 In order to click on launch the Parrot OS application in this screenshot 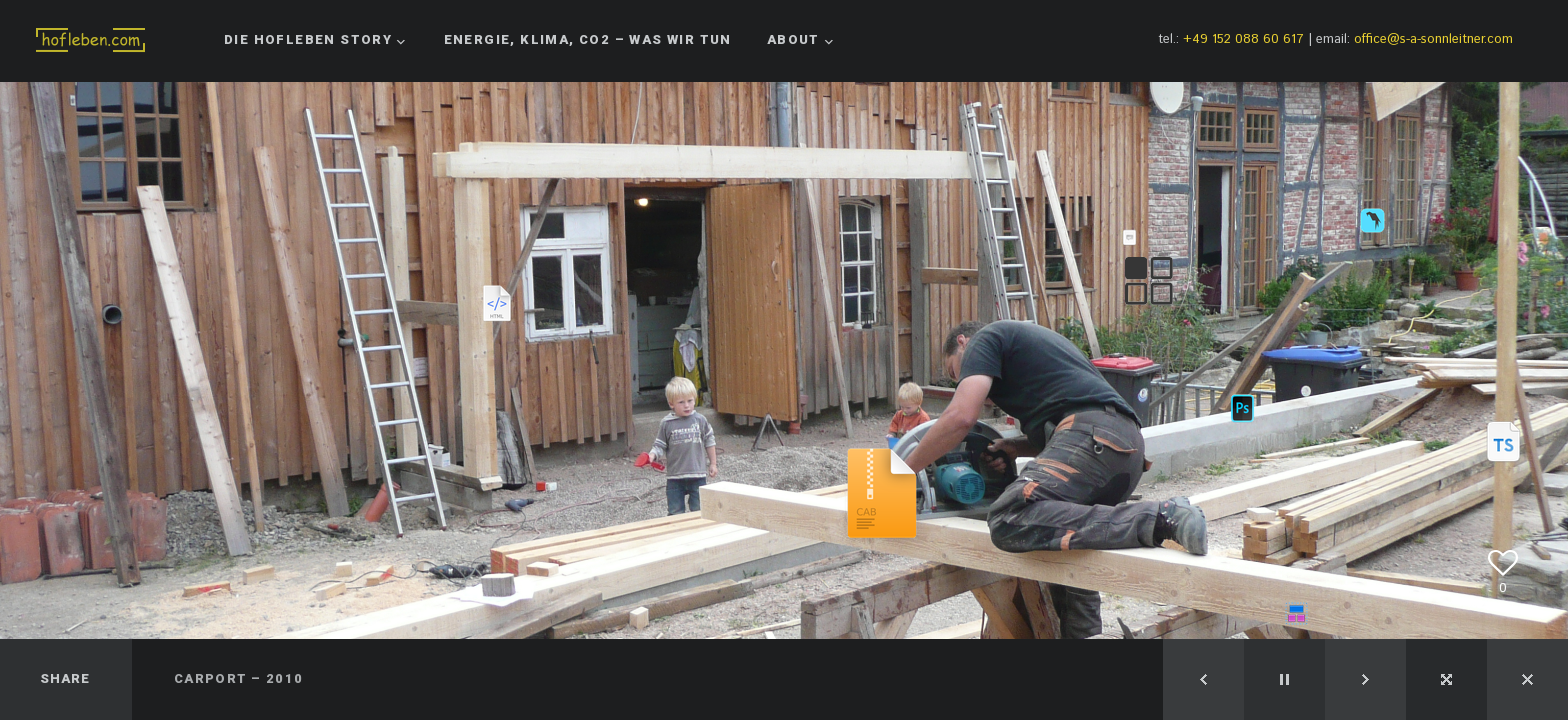, I will do `click(1372, 220)`.